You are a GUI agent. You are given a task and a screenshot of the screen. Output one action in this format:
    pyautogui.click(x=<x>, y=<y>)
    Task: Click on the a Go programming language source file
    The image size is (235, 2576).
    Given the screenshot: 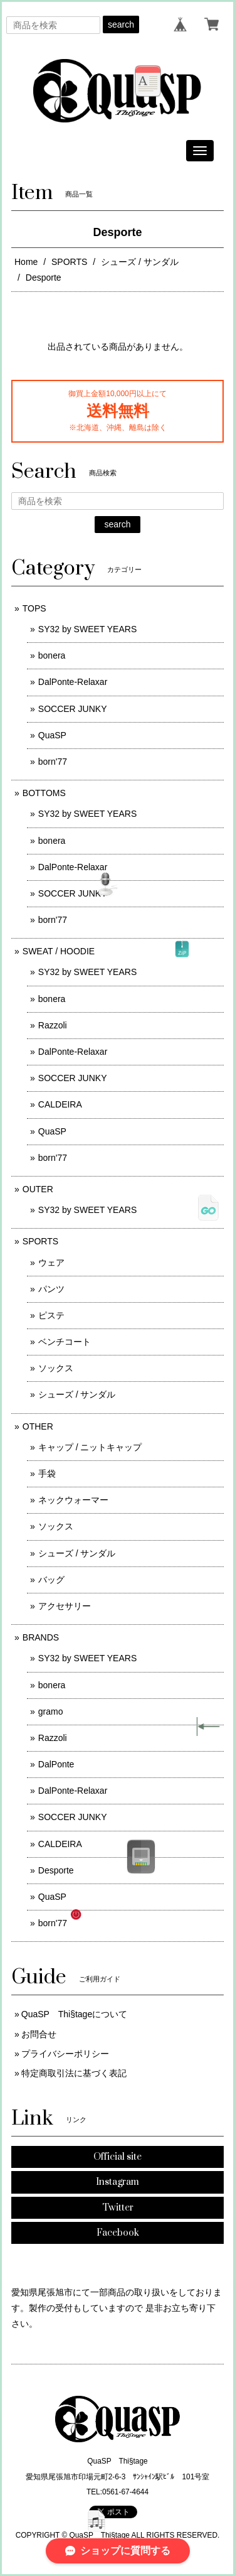 What is the action you would take?
    pyautogui.click(x=208, y=1207)
    